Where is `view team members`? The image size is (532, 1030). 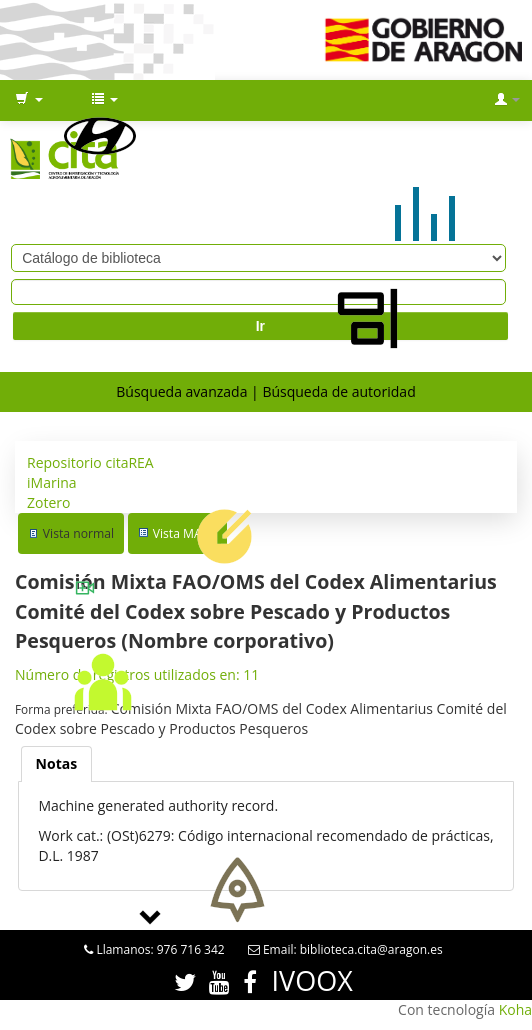 view team members is located at coordinates (103, 682).